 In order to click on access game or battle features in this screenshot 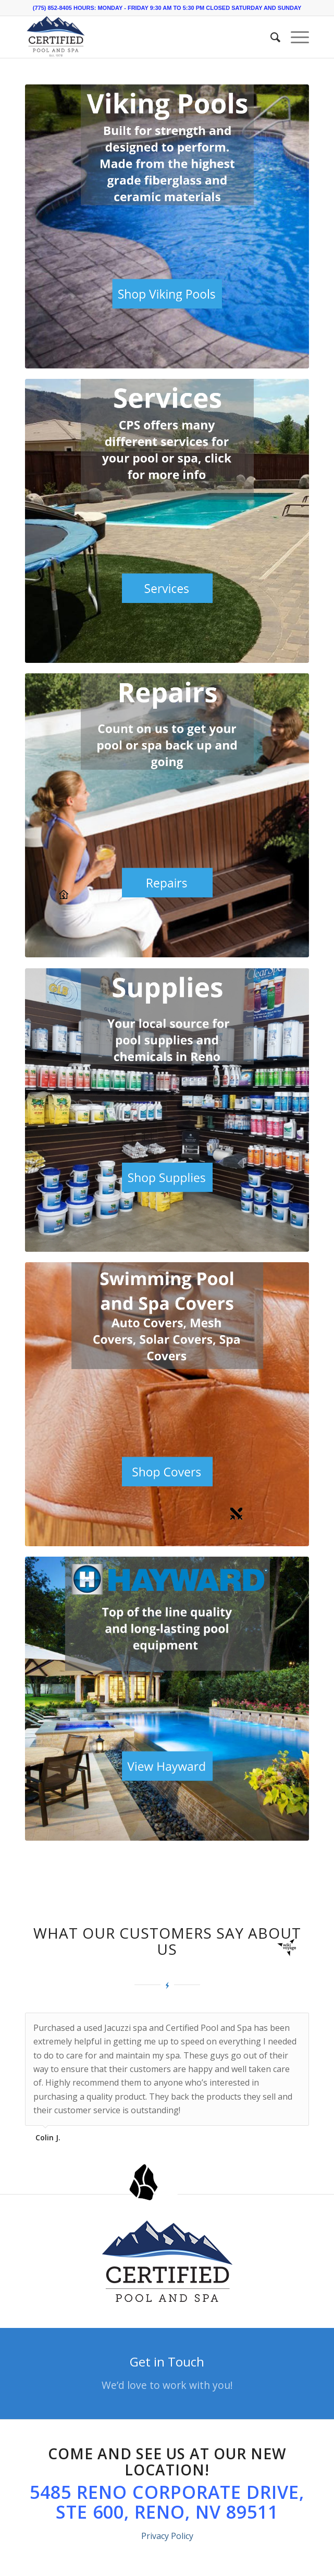, I will do `click(236, 1513)`.